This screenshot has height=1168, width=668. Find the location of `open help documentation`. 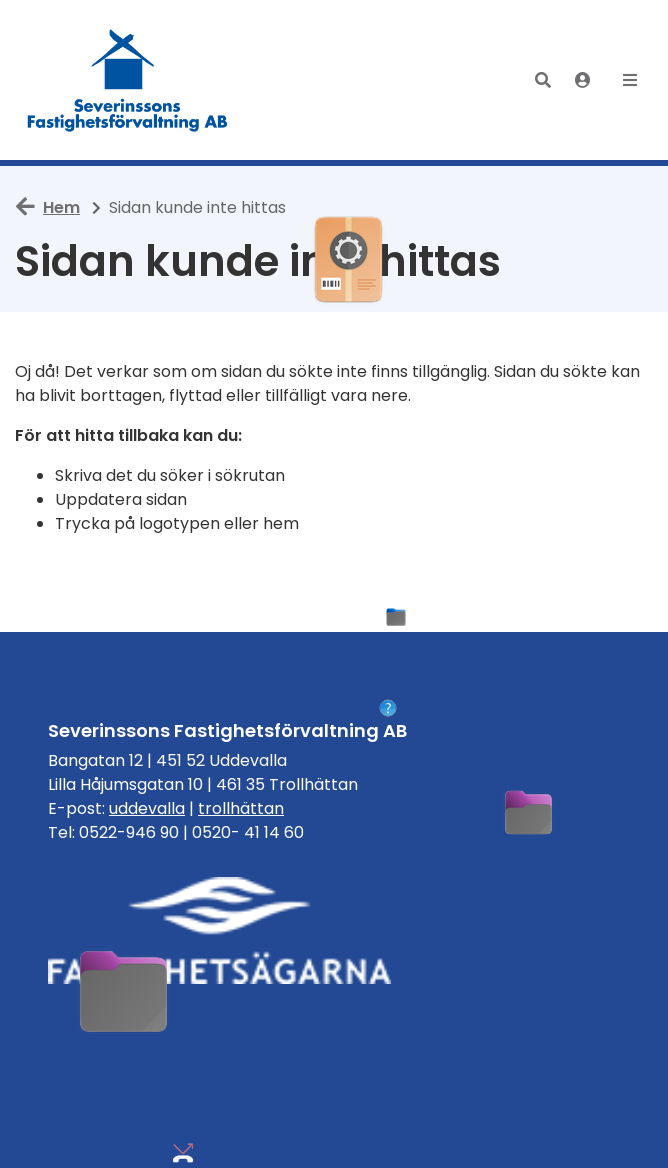

open help documentation is located at coordinates (388, 708).